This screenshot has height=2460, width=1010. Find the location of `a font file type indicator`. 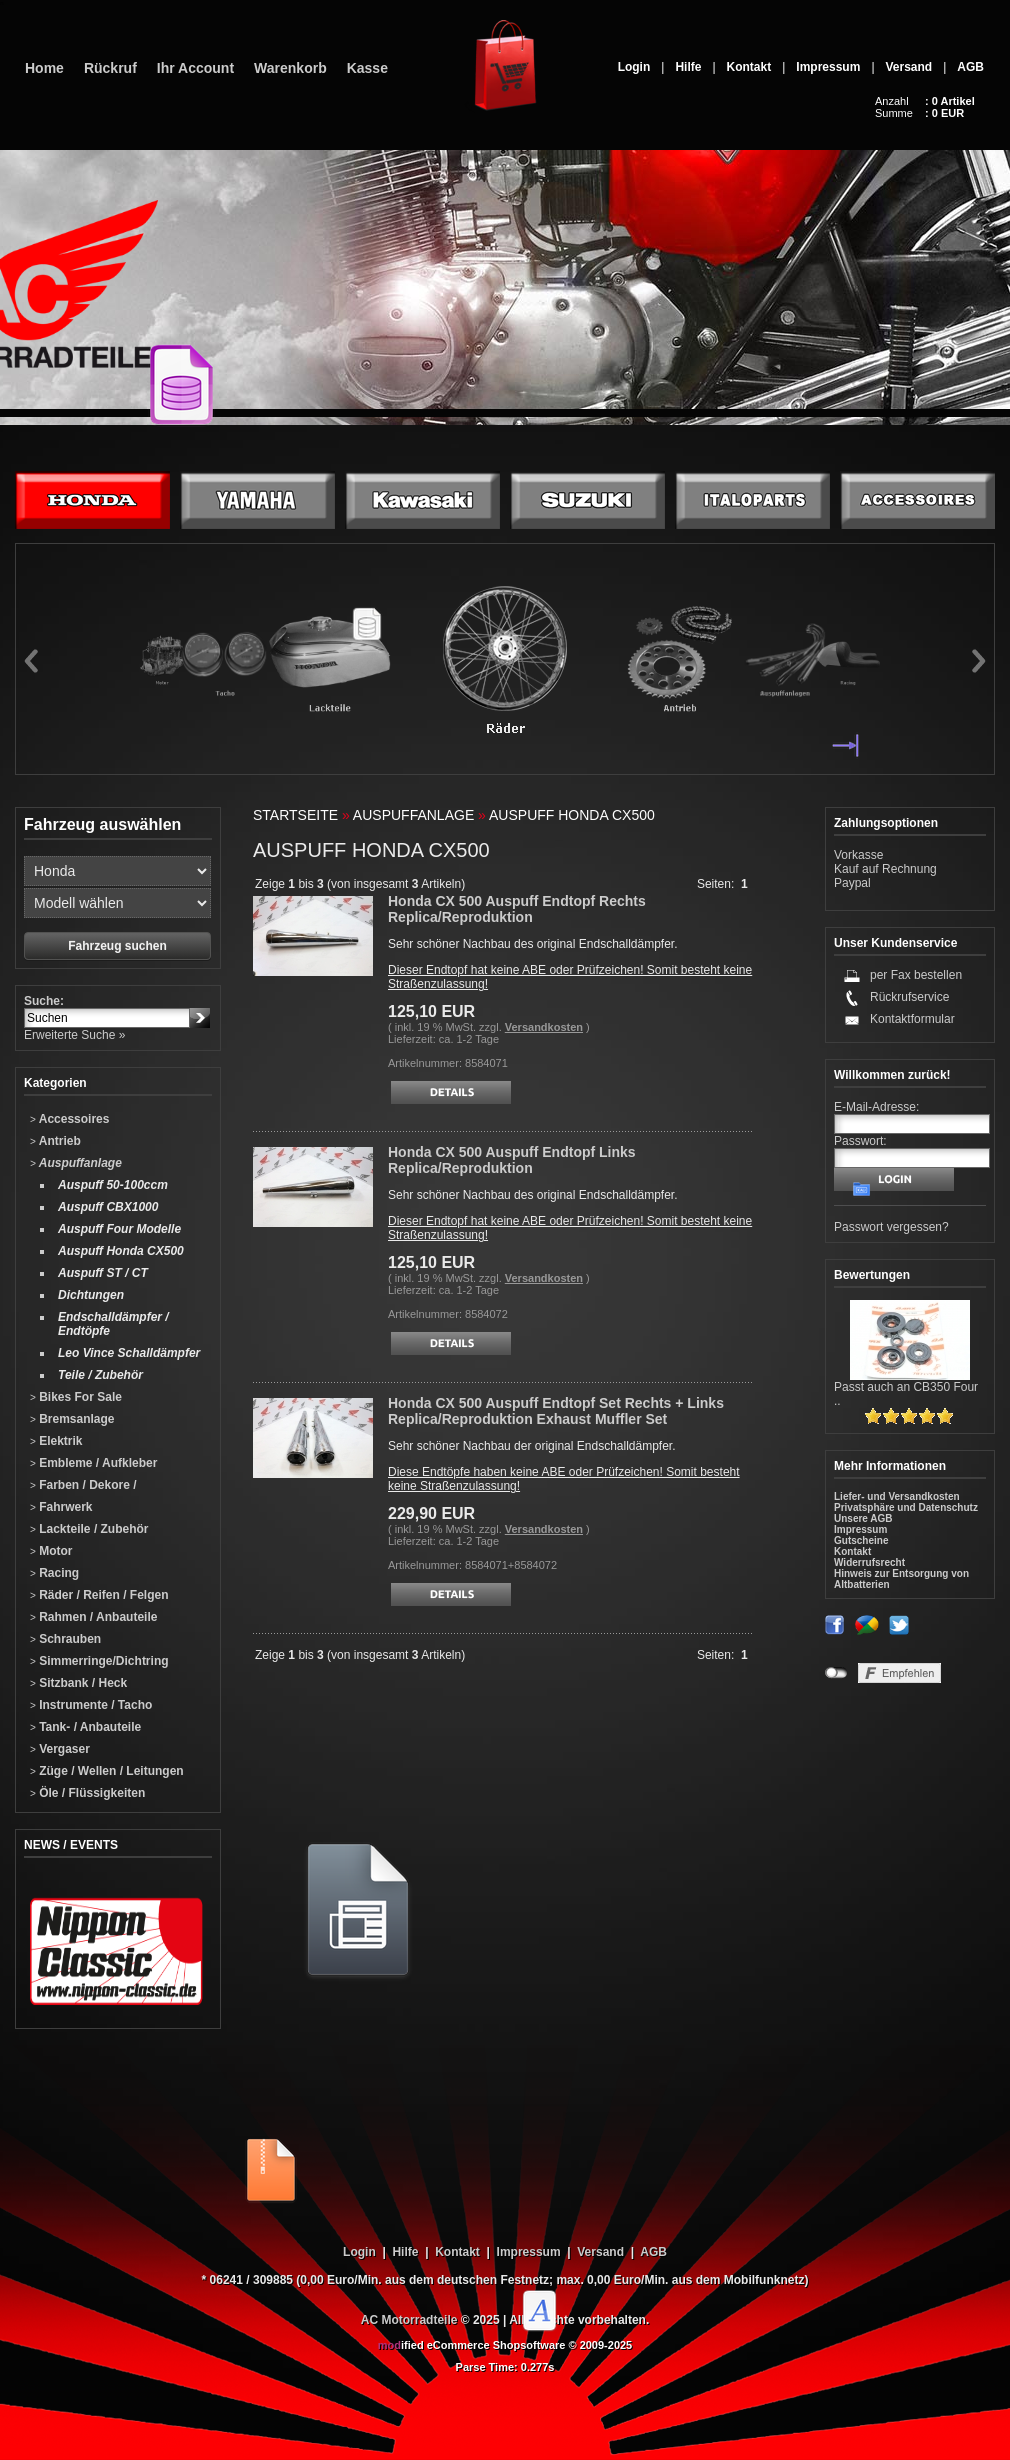

a font file type indicator is located at coordinates (539, 2310).